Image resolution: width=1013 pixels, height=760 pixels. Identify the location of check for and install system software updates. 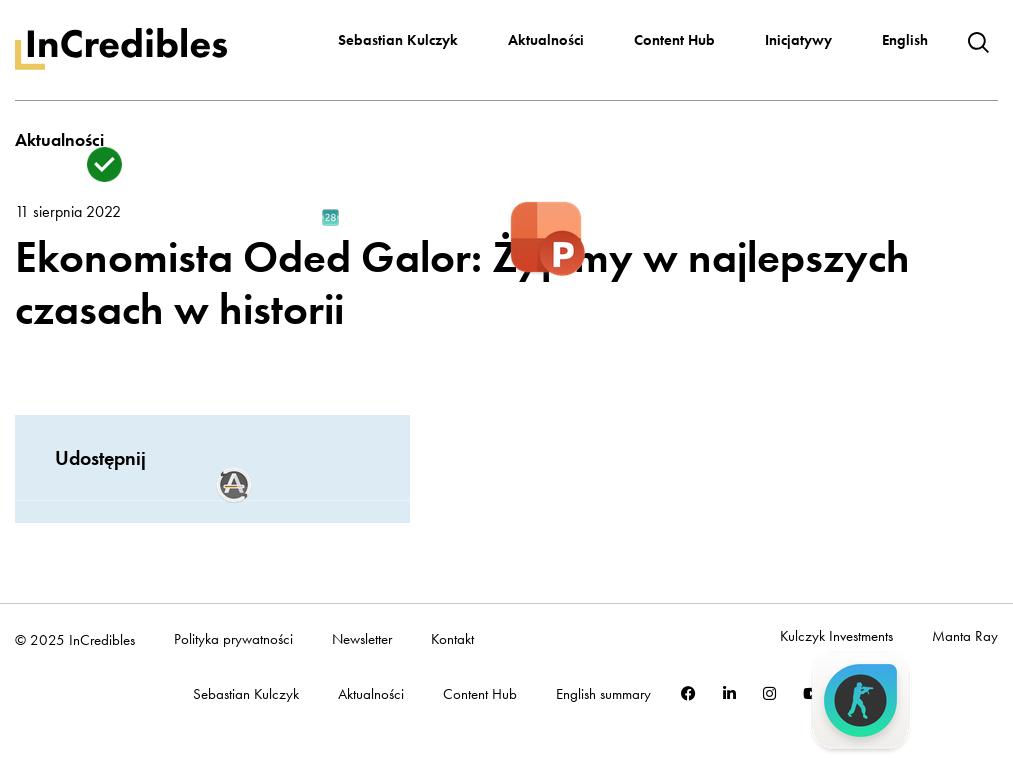
(234, 485).